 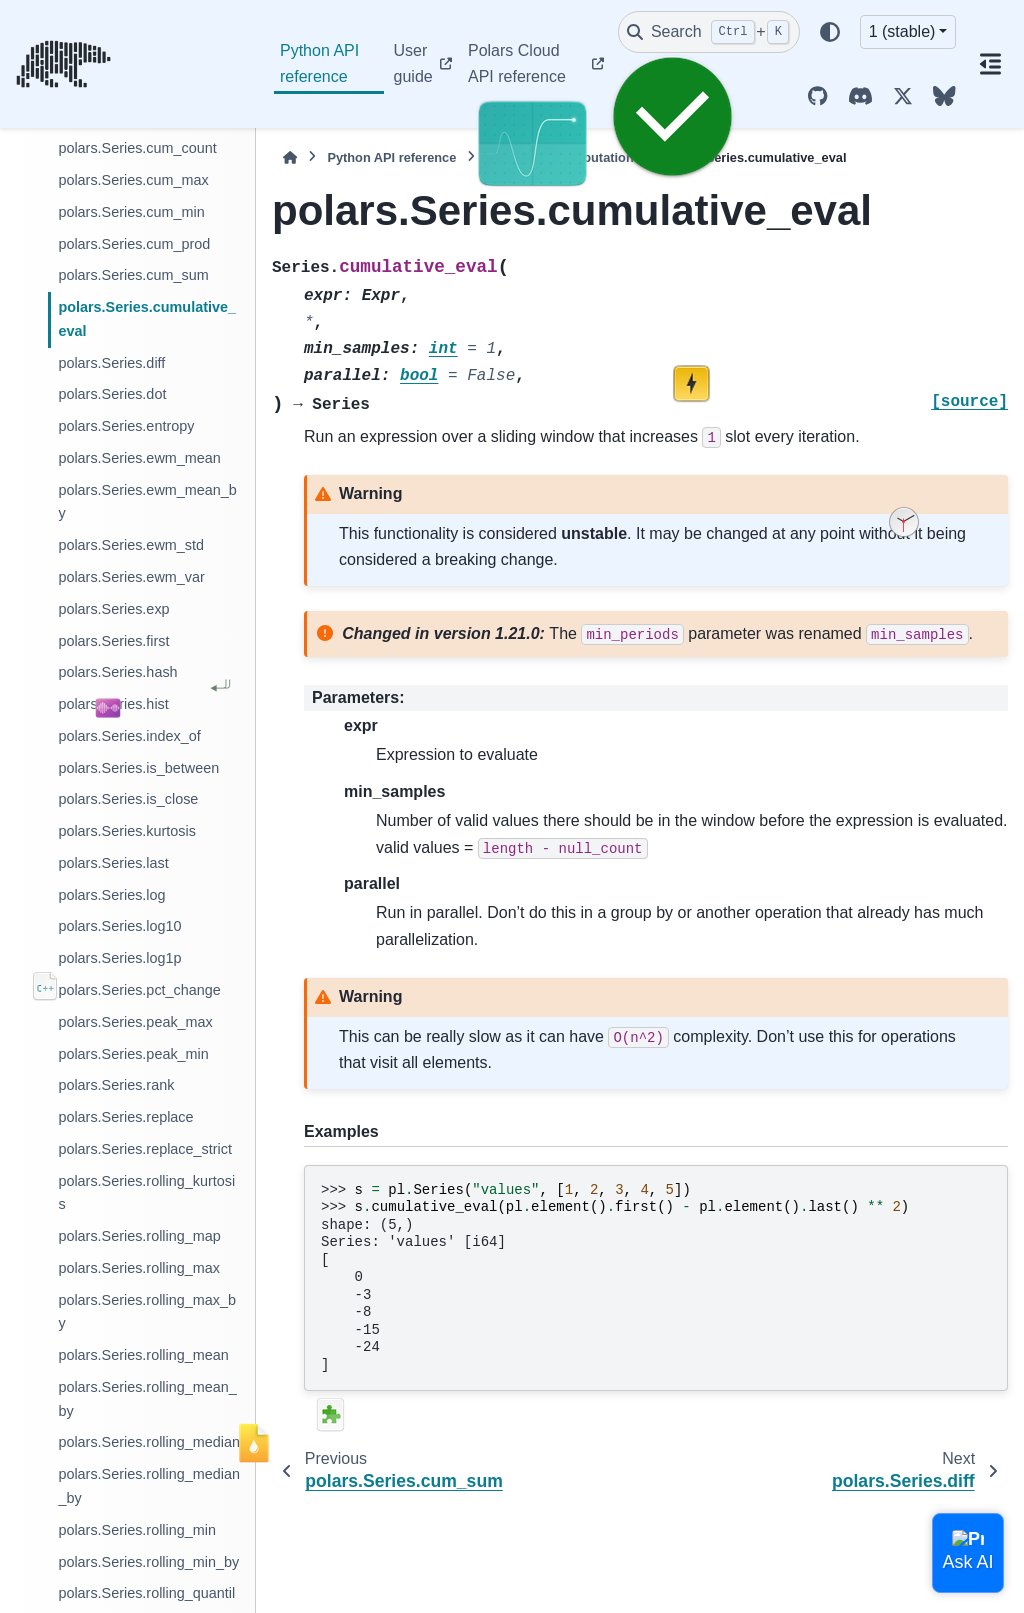 I want to click on open psensor temperature monitoring app, so click(x=532, y=143).